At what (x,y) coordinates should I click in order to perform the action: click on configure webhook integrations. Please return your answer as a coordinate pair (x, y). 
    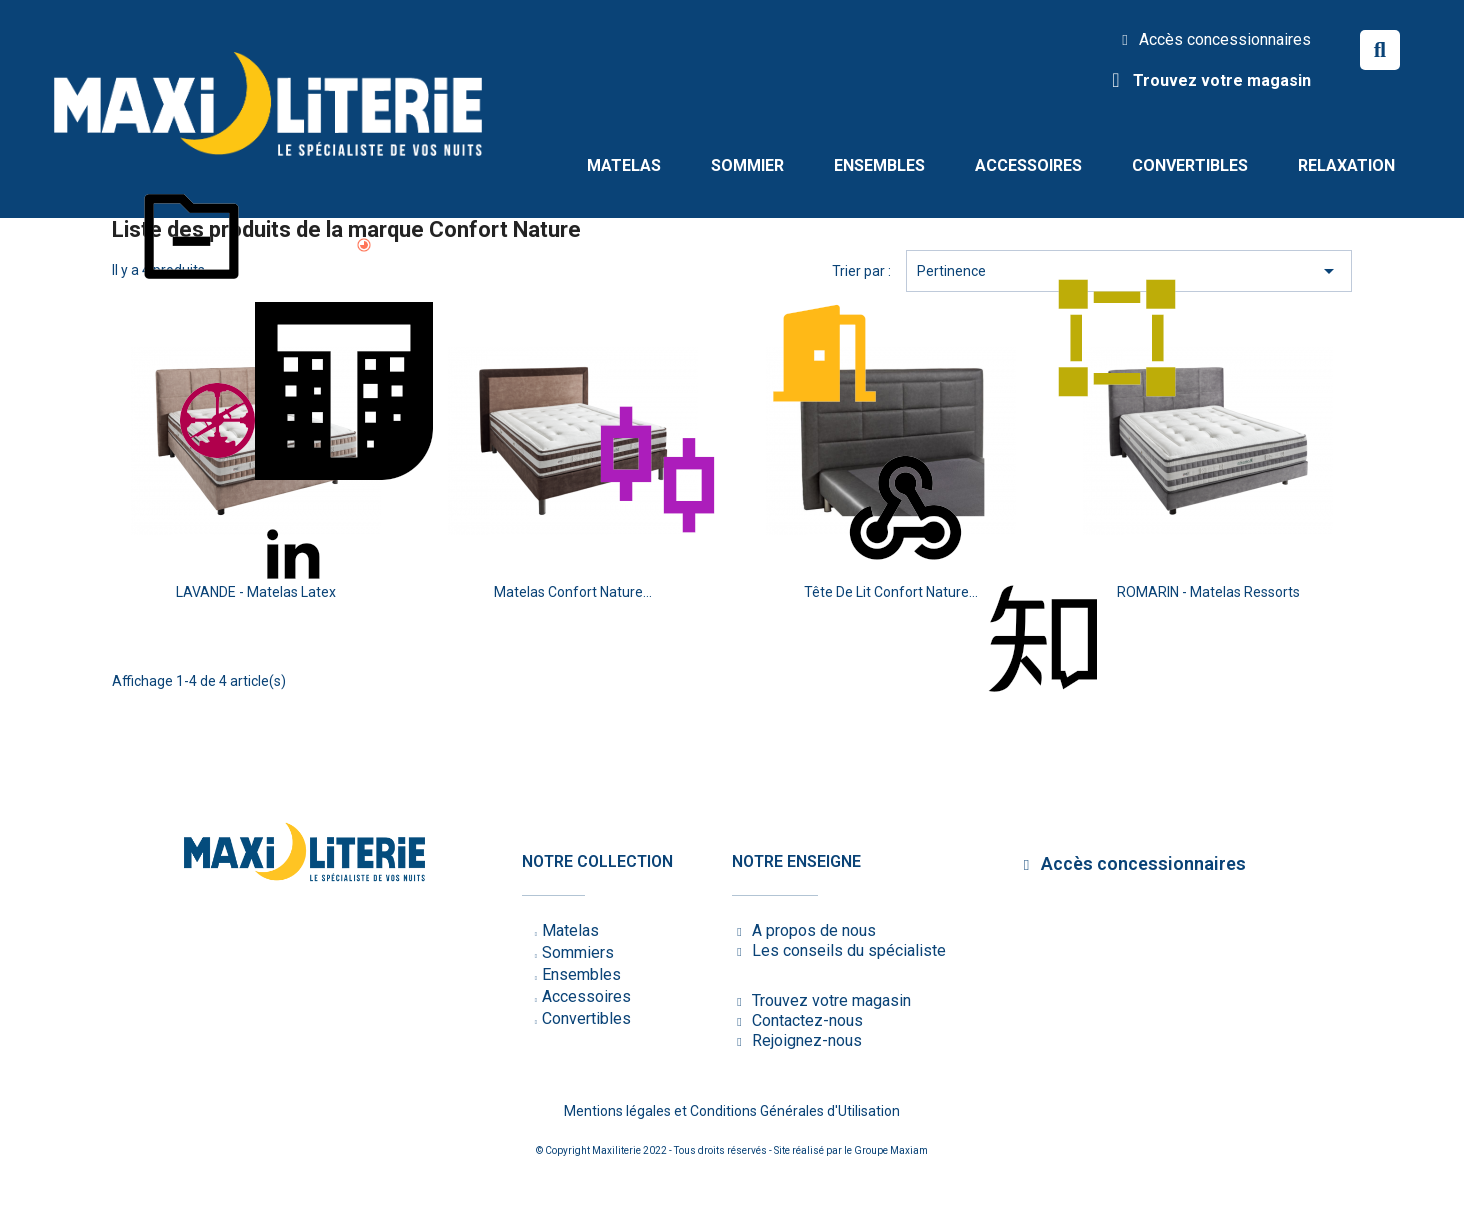
    Looking at the image, I should click on (905, 510).